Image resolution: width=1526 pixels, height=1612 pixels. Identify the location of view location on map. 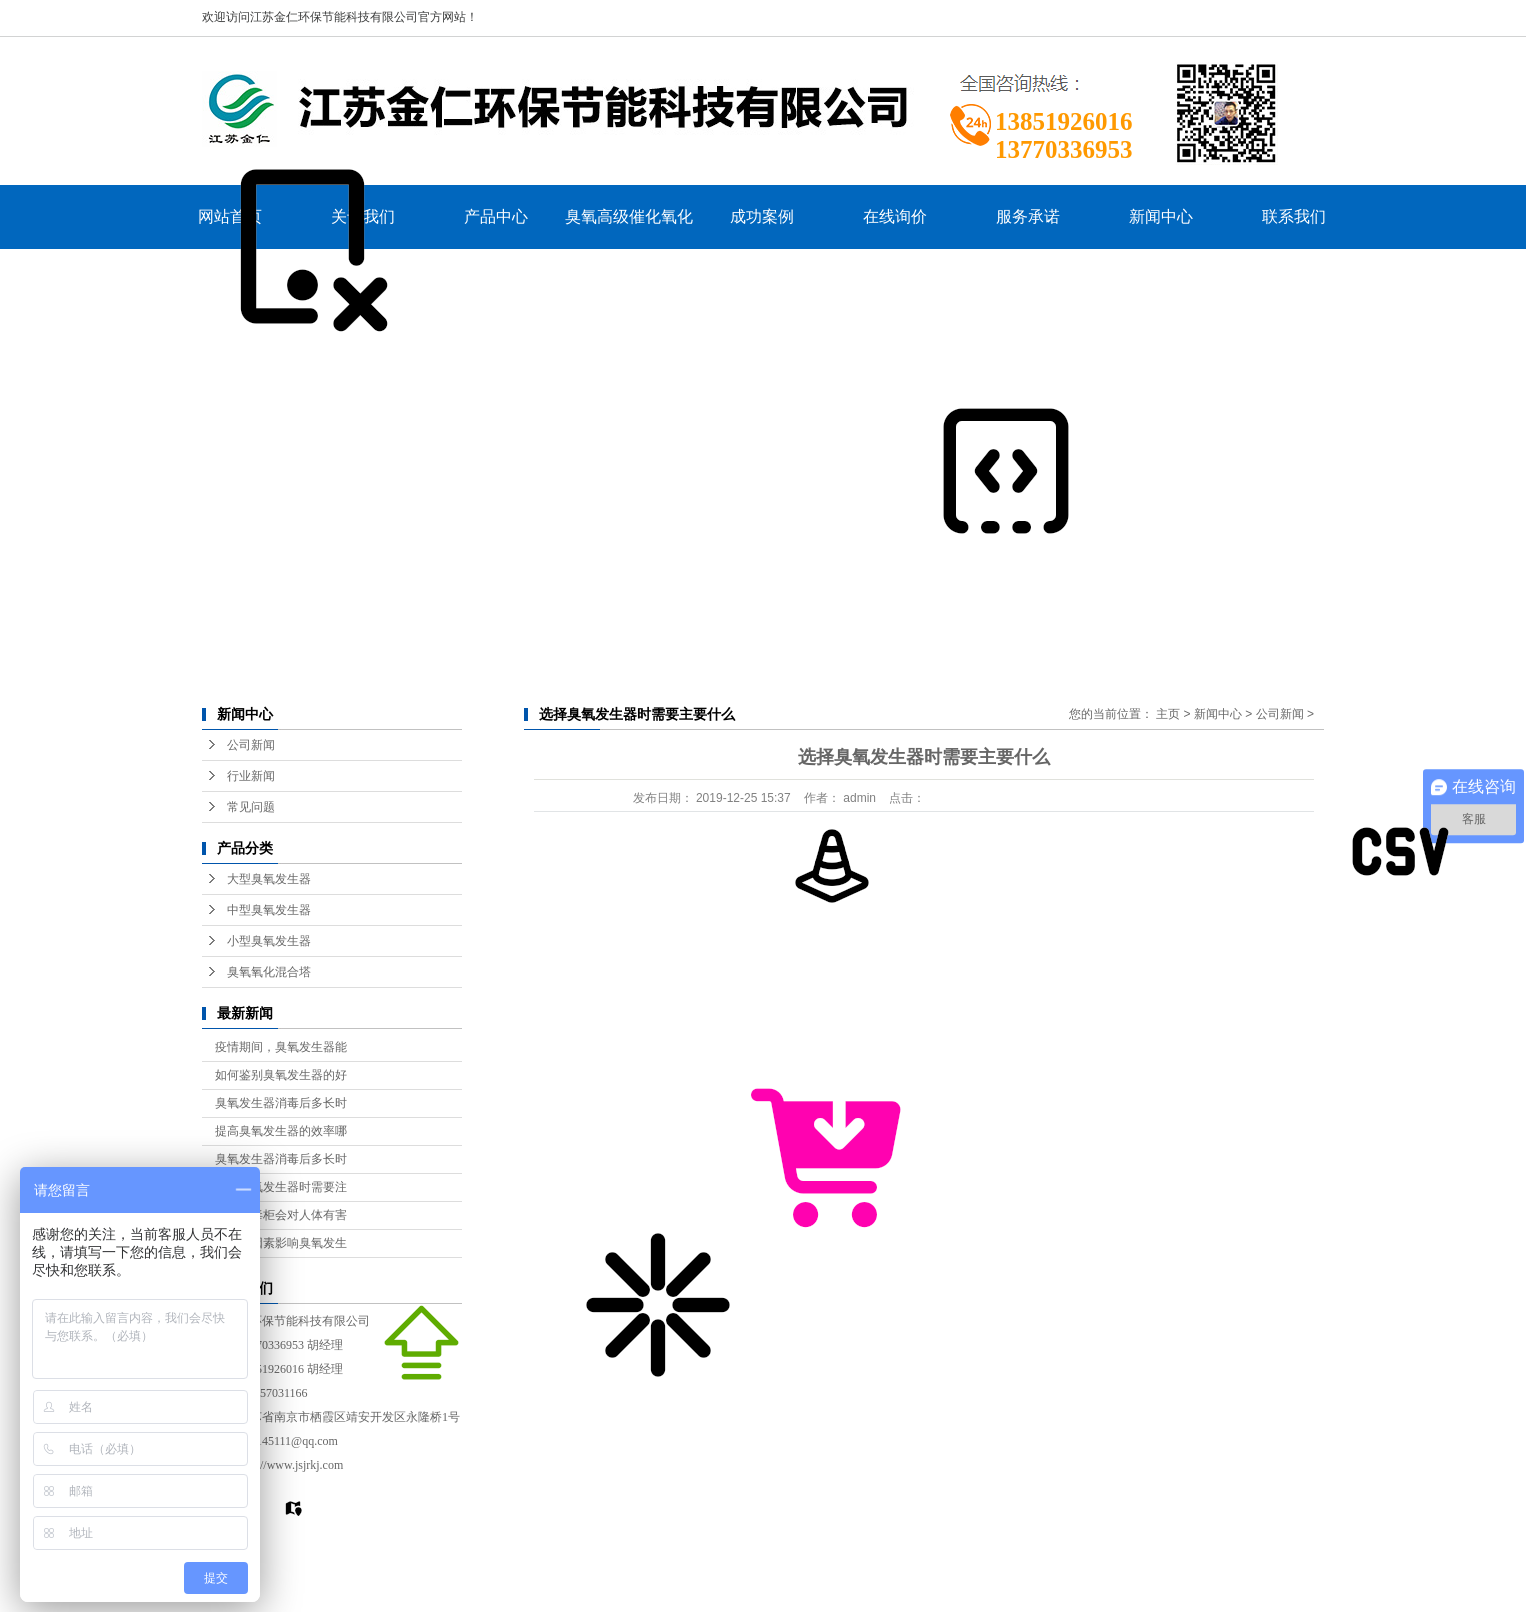
(293, 1508).